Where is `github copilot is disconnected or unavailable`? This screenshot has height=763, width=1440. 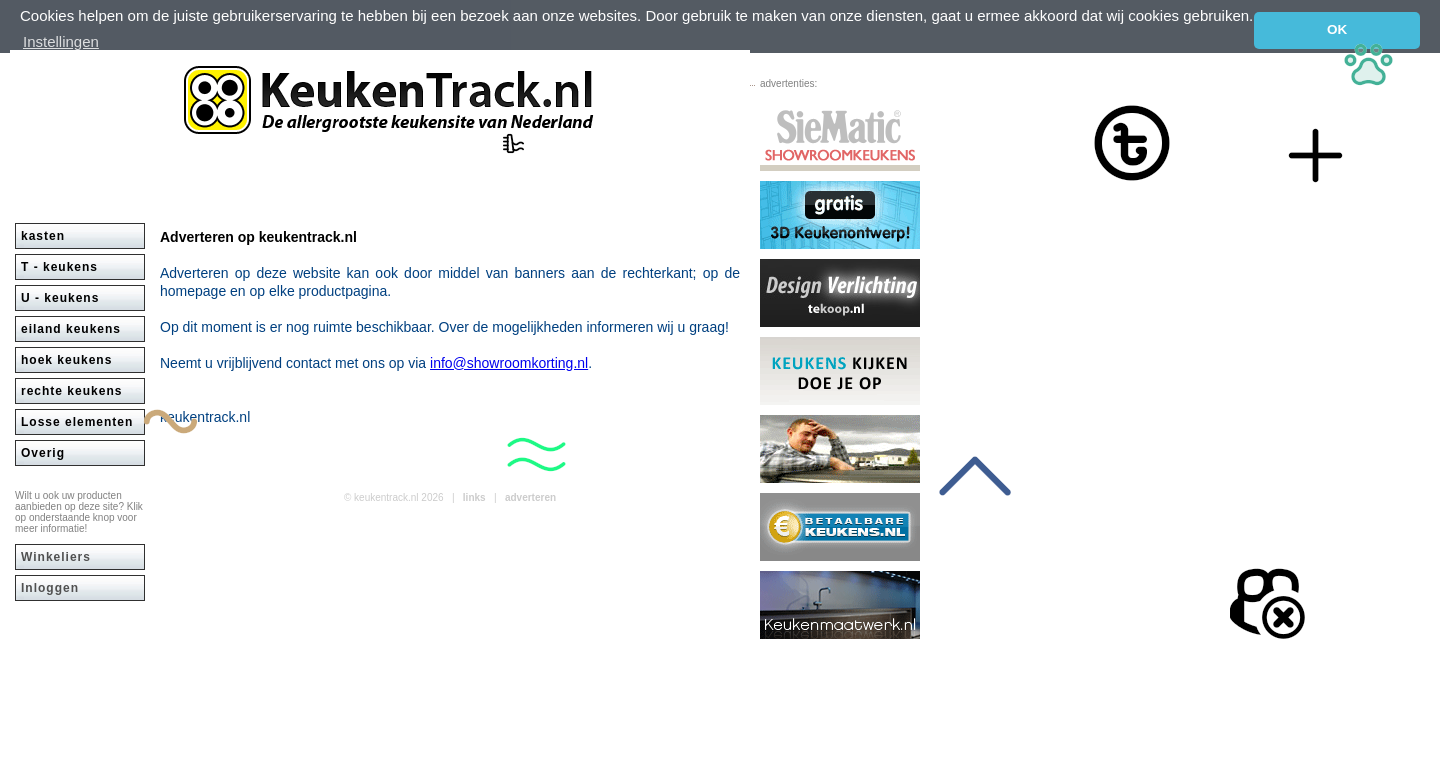 github copilot is disconnected or unavailable is located at coordinates (1268, 602).